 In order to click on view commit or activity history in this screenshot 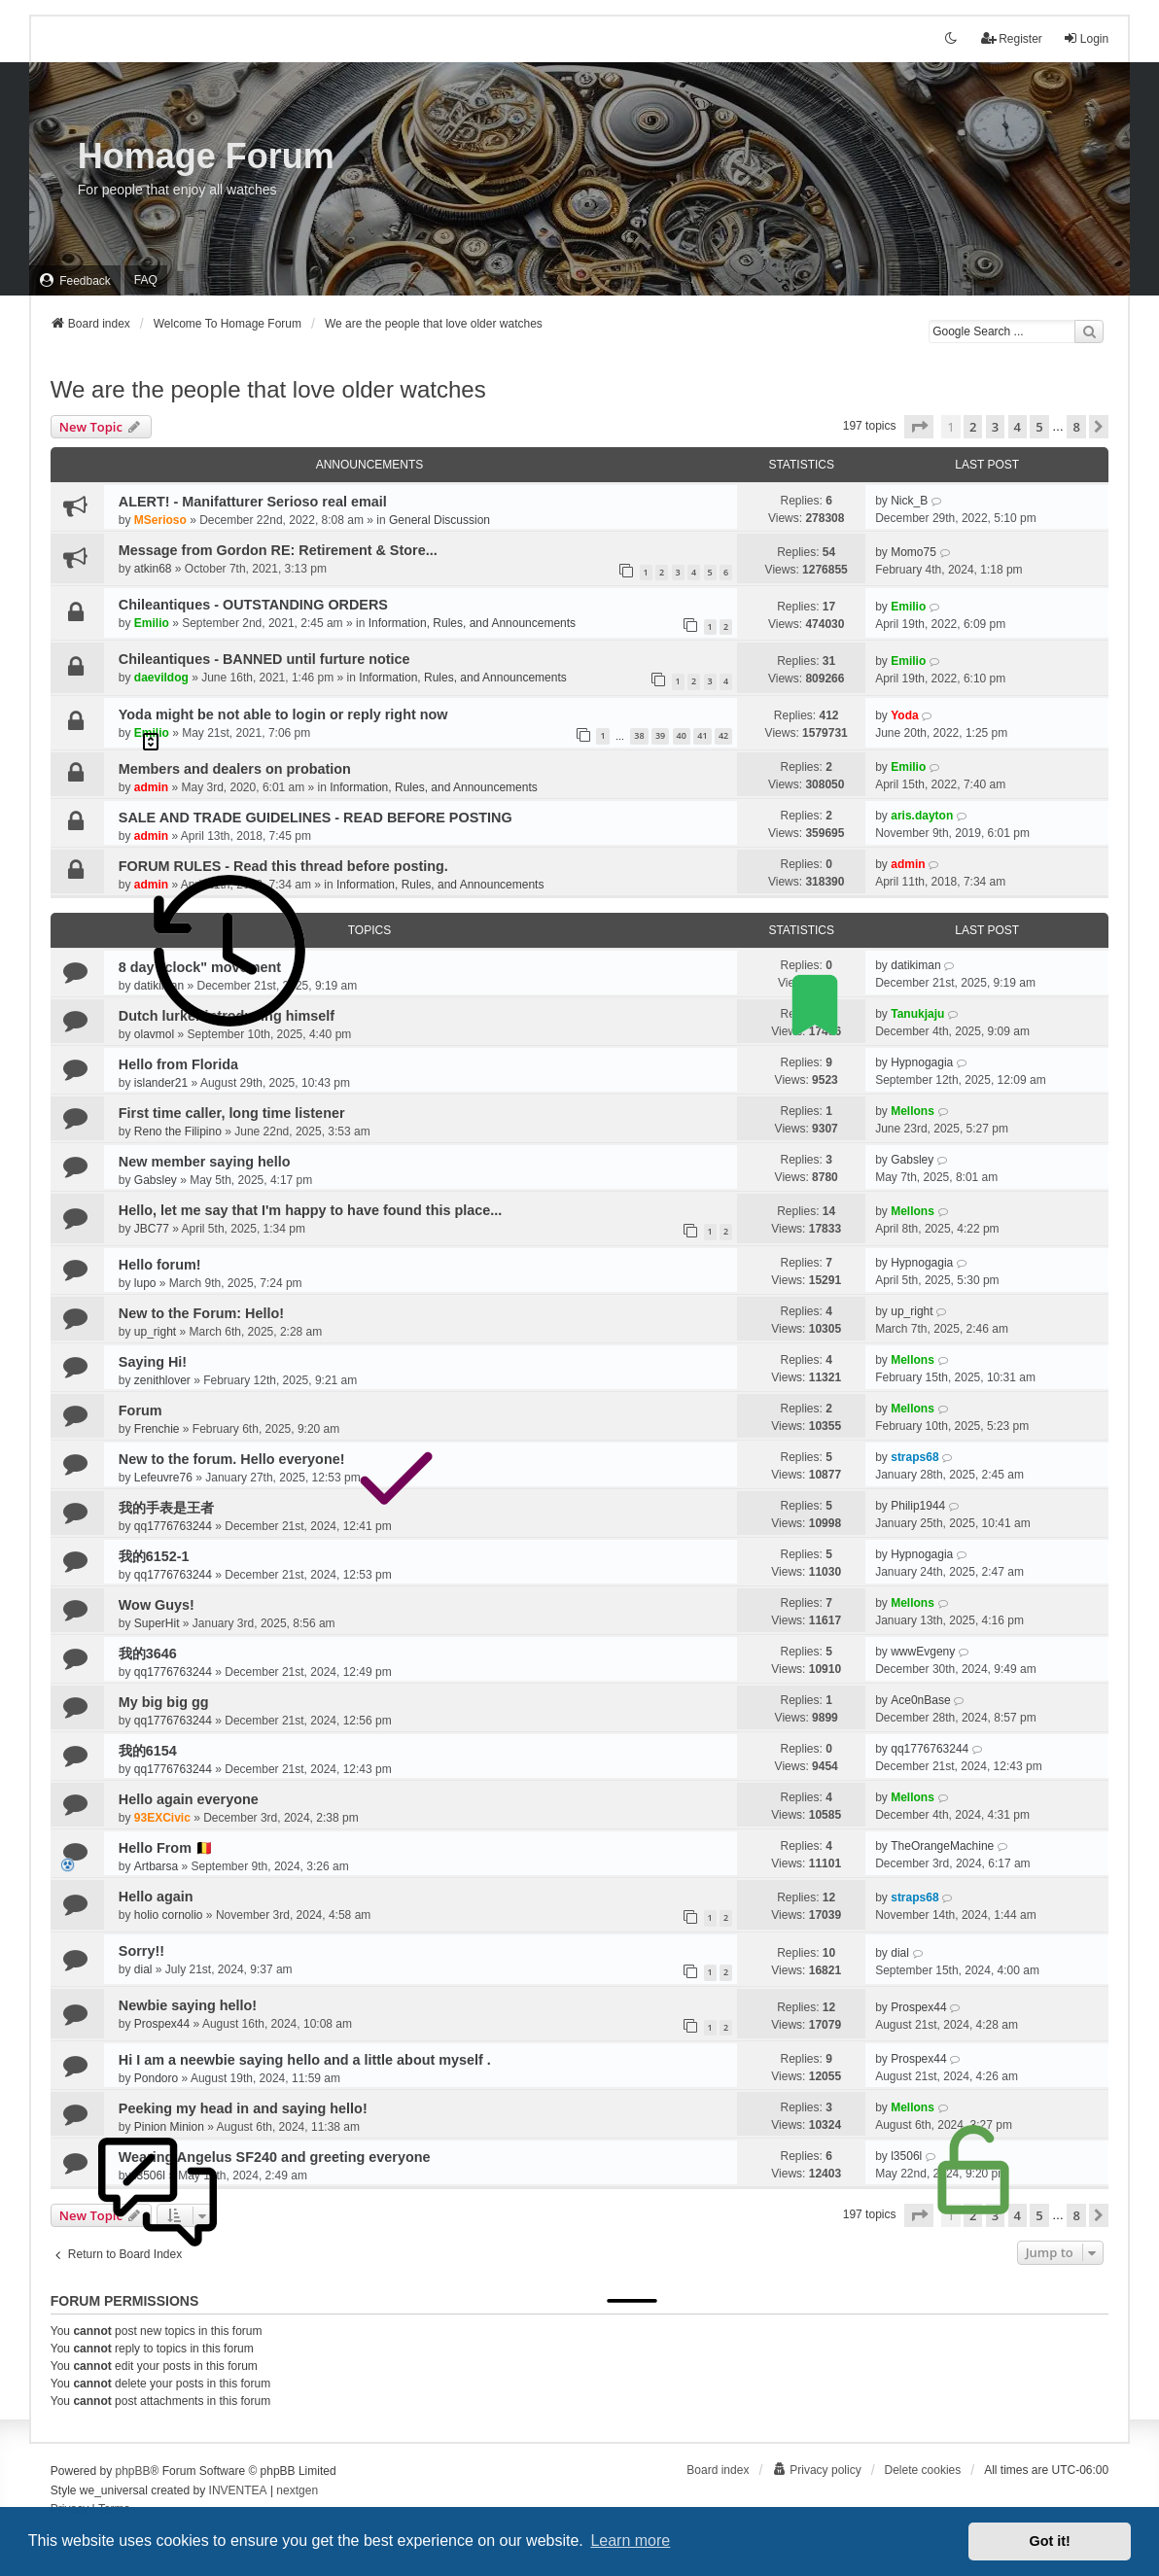, I will do `click(229, 951)`.